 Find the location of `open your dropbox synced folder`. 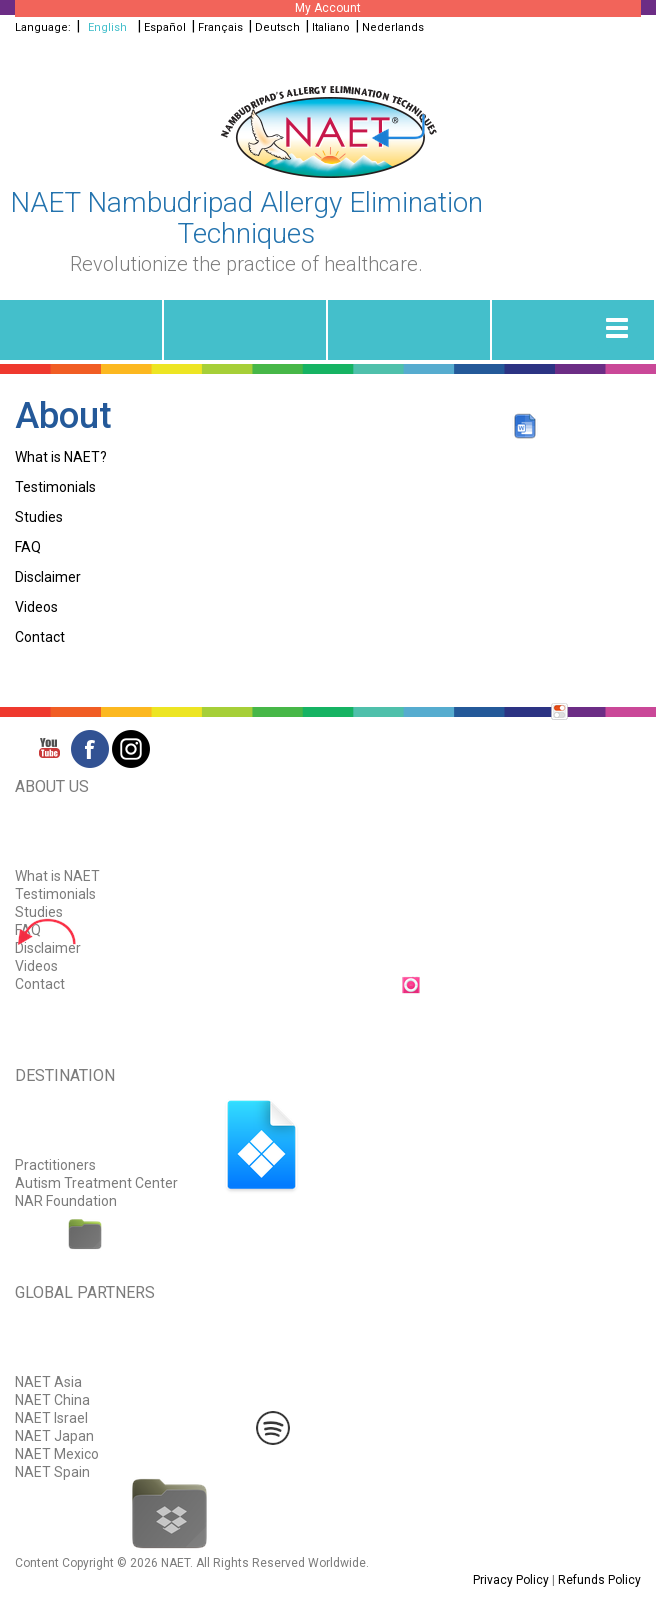

open your dropbox synced folder is located at coordinates (169, 1513).